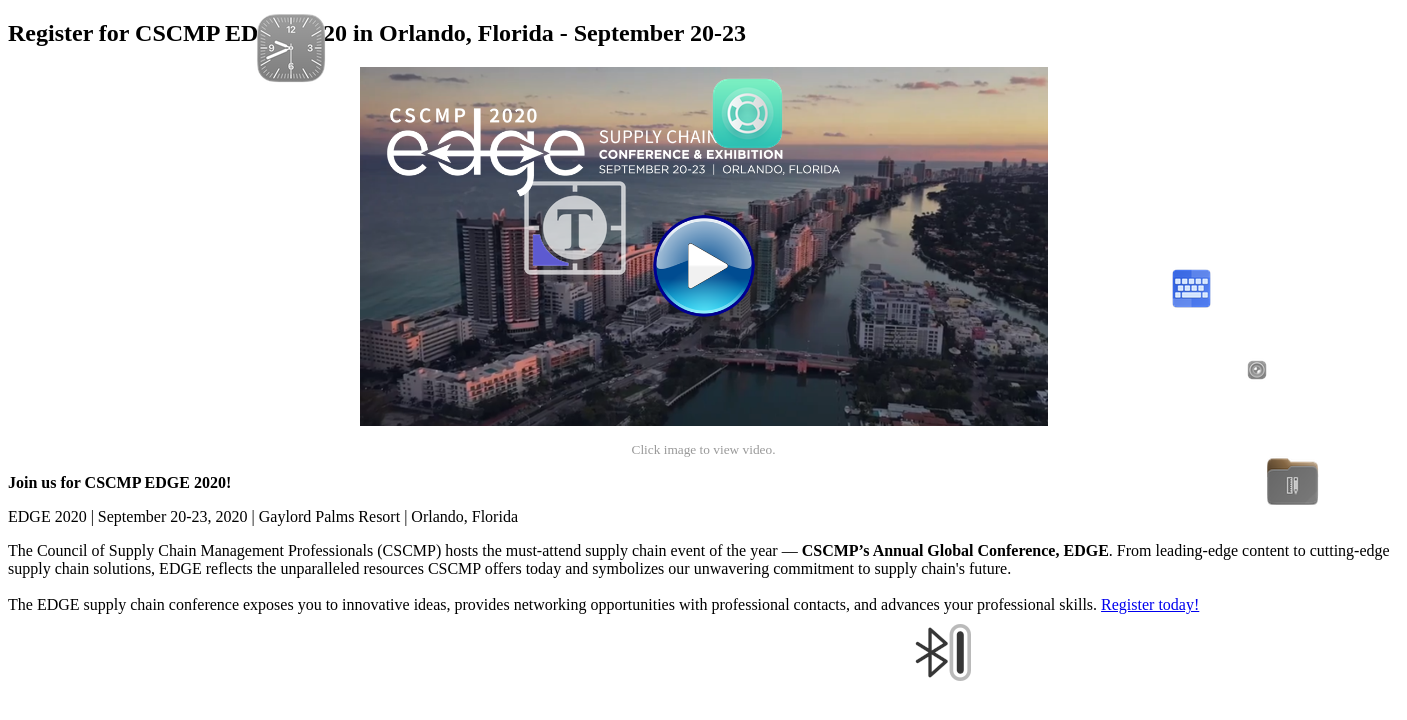 The width and height of the screenshot is (1407, 720). Describe the element at coordinates (1191, 288) in the screenshot. I see `access keyboard and input device settings` at that location.